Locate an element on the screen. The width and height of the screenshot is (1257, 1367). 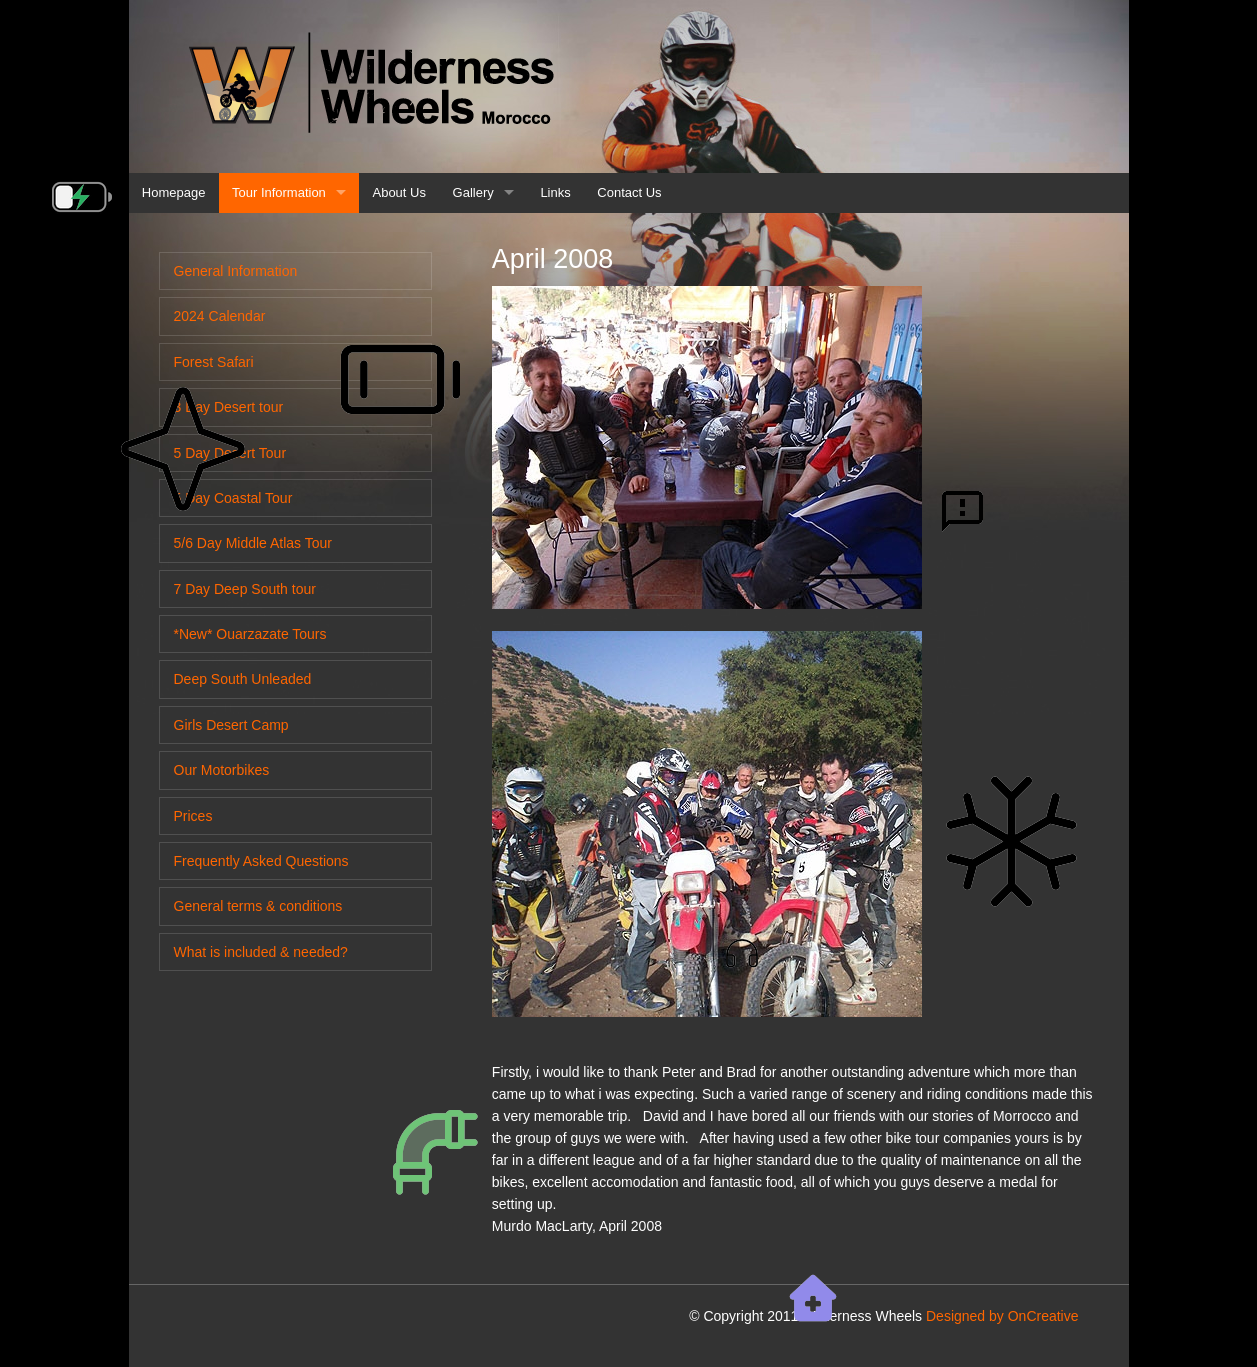
toggle cooling or air conditioning mode is located at coordinates (1011, 841).